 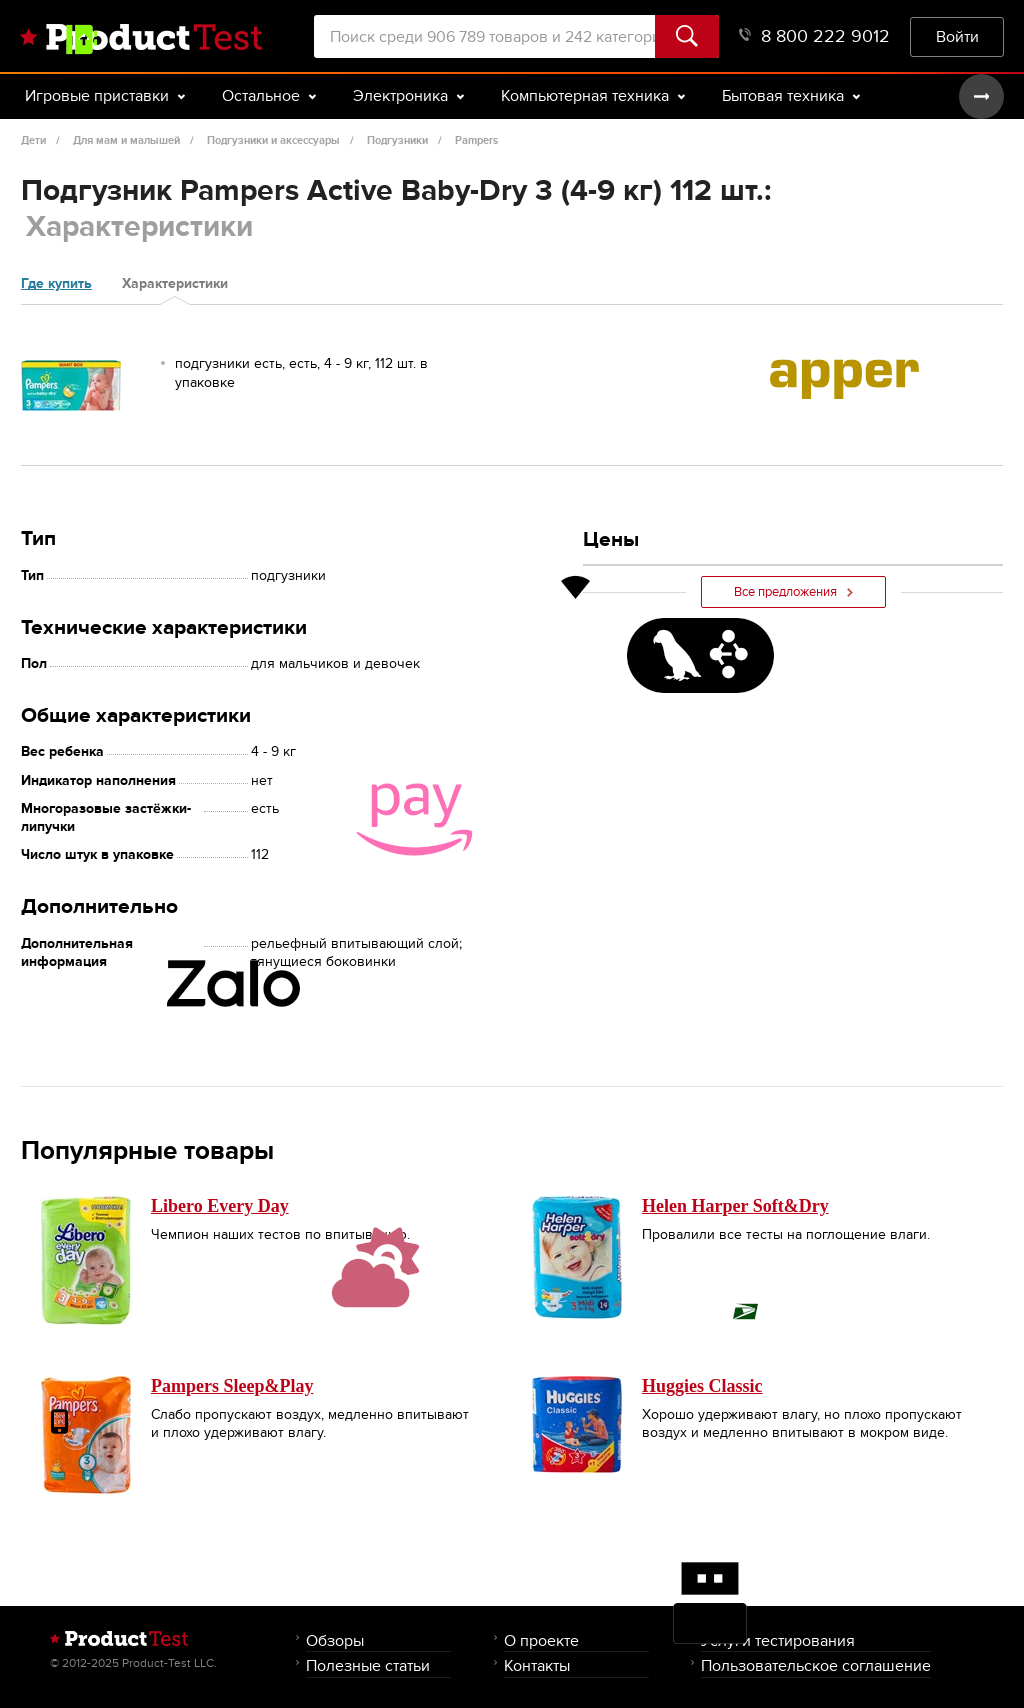 What do you see at coordinates (233, 983) in the screenshot?
I see `open Zalo messaging app` at bounding box center [233, 983].